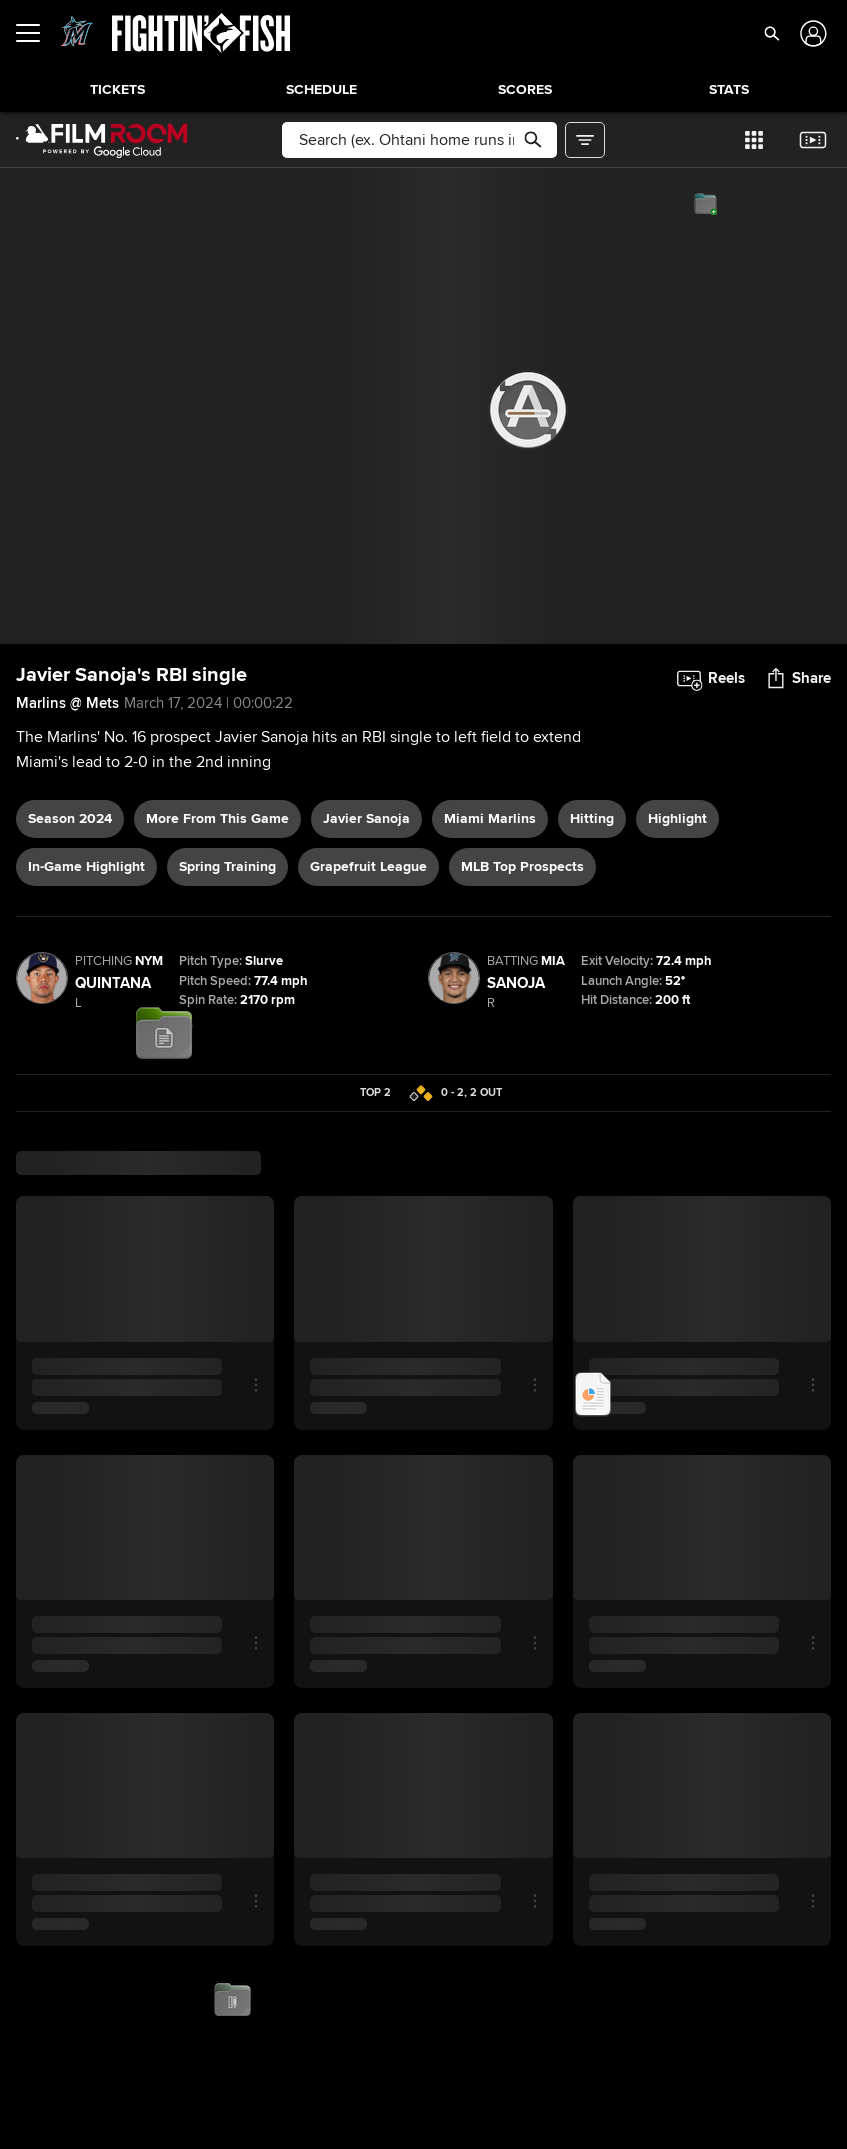 The height and width of the screenshot is (2149, 847). Describe the element at coordinates (232, 1999) in the screenshot. I see `open templates folder` at that location.